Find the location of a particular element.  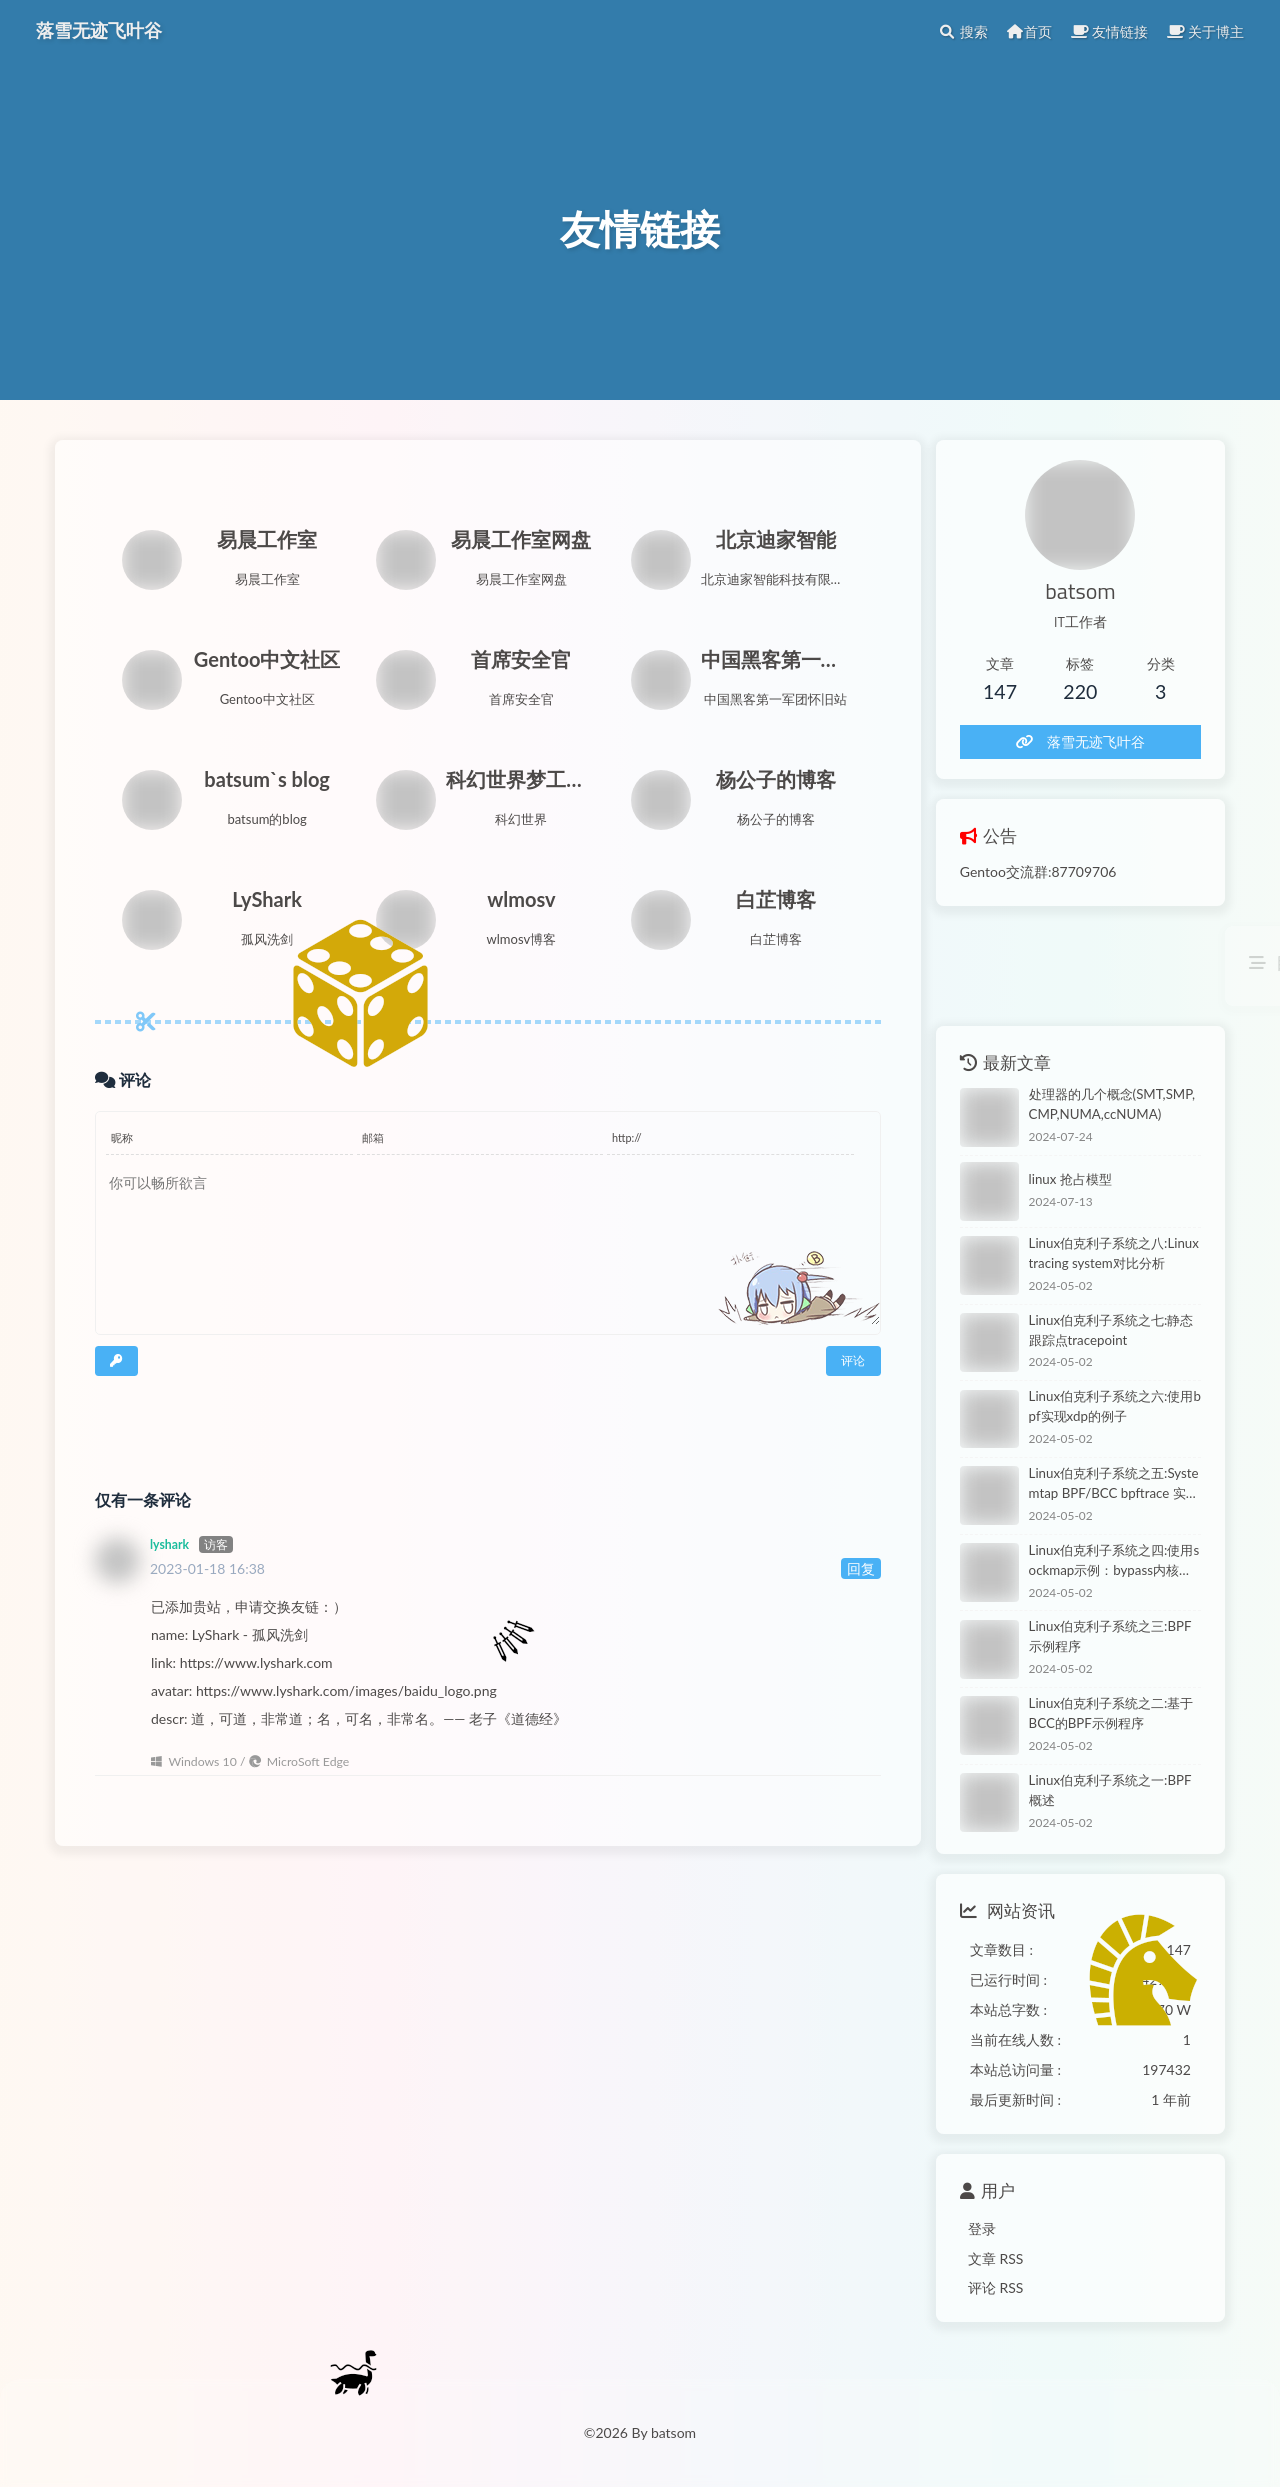

roll the dice or randomize is located at coordinates (360, 994).